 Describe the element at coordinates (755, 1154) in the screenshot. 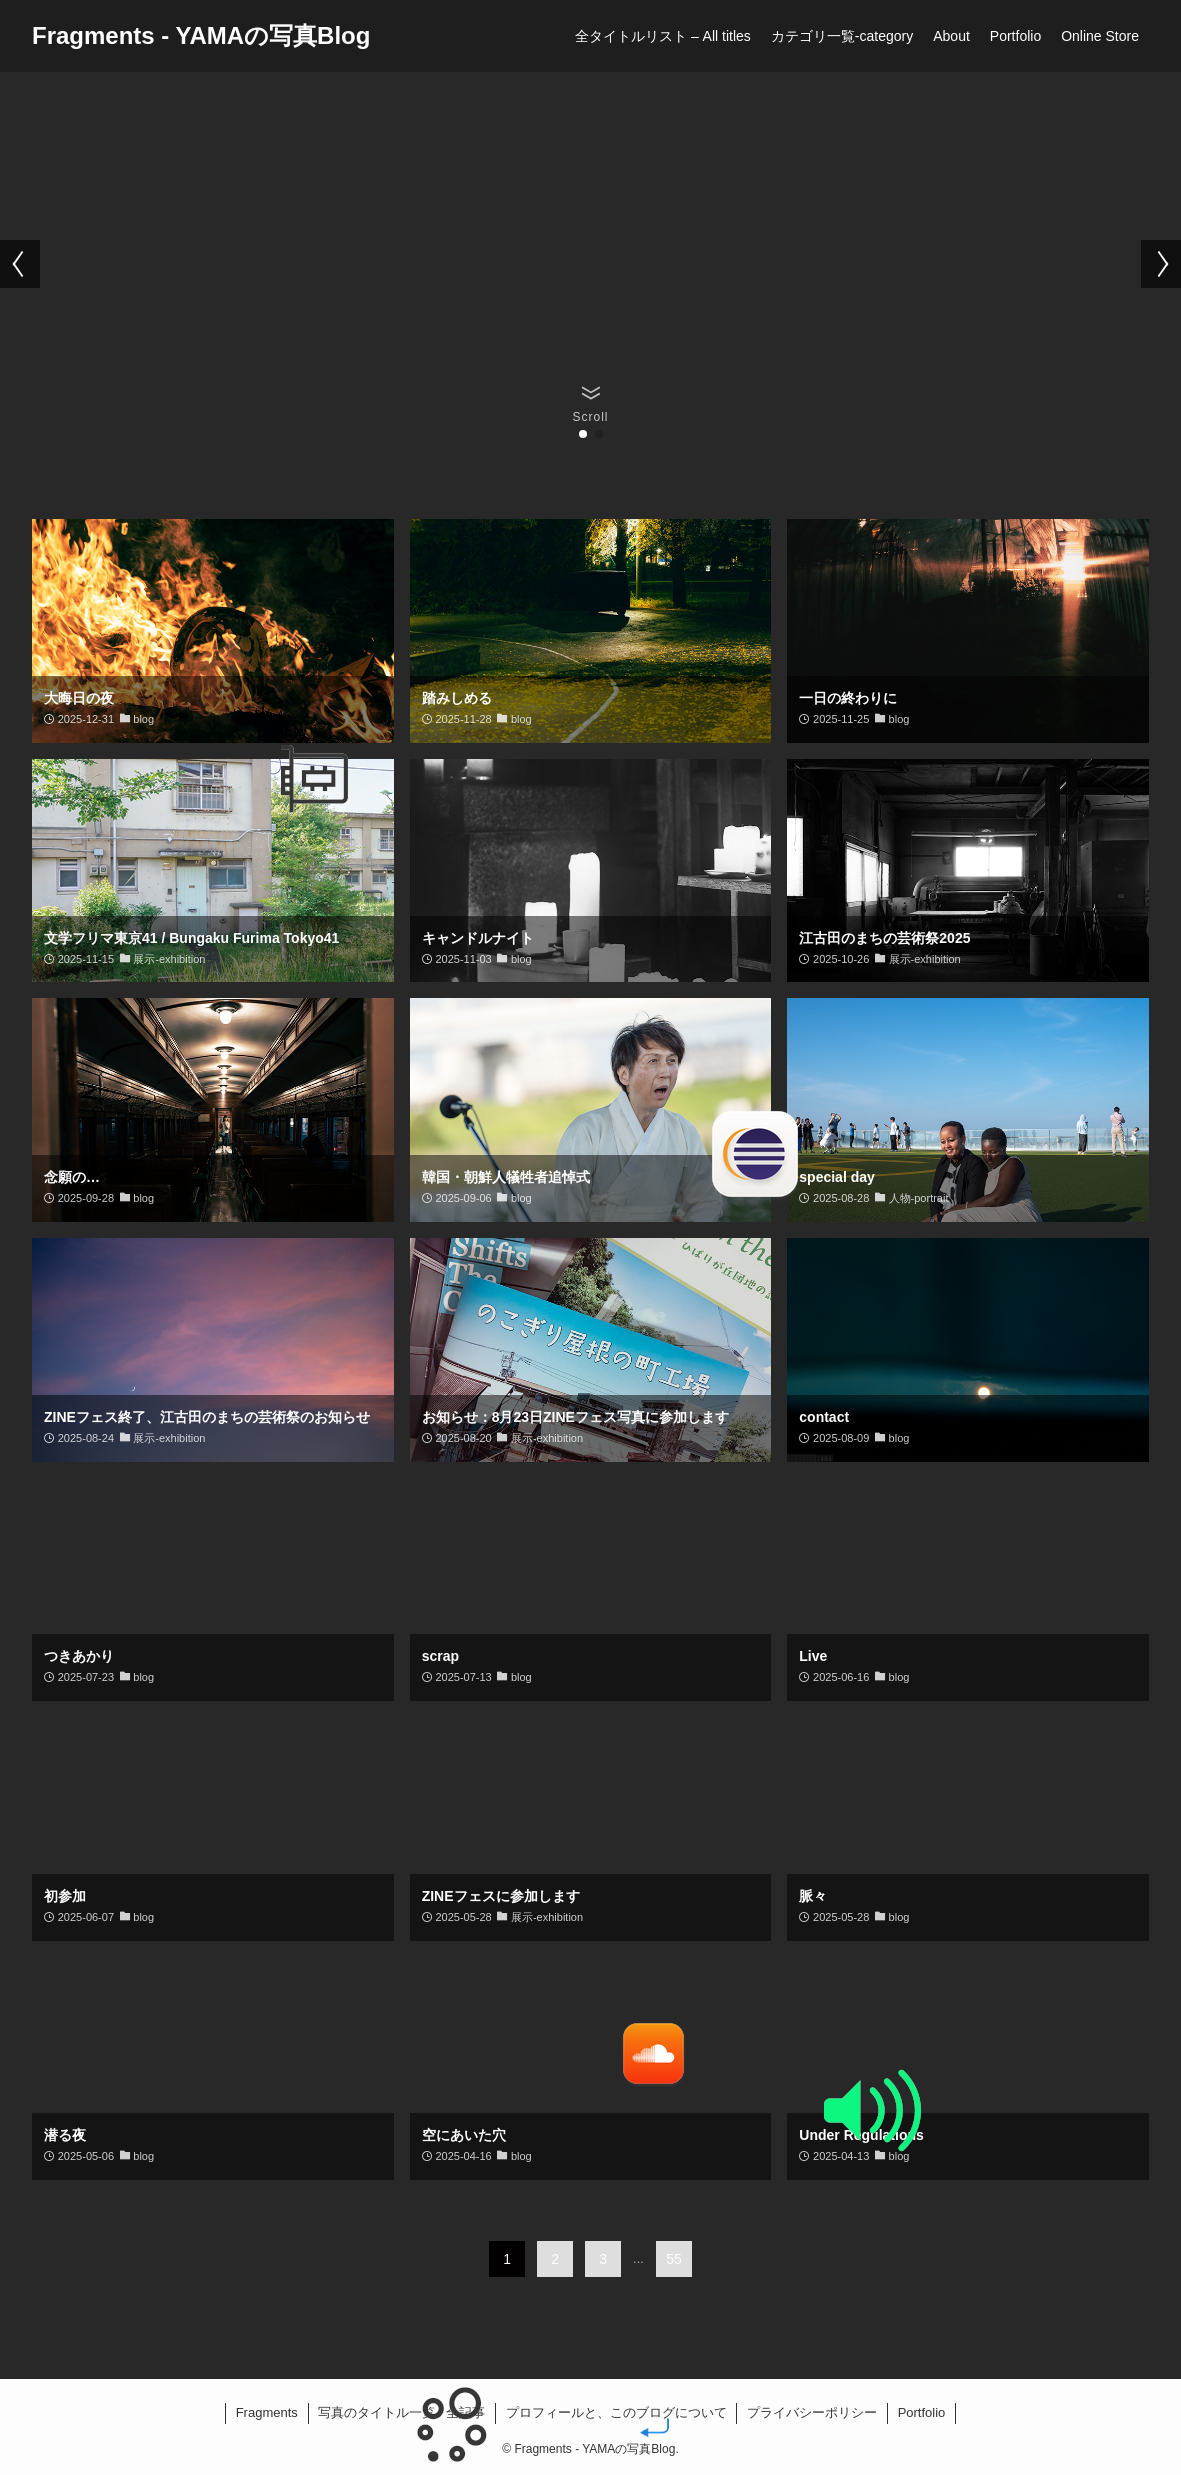

I see `open eclipse IDE` at that location.